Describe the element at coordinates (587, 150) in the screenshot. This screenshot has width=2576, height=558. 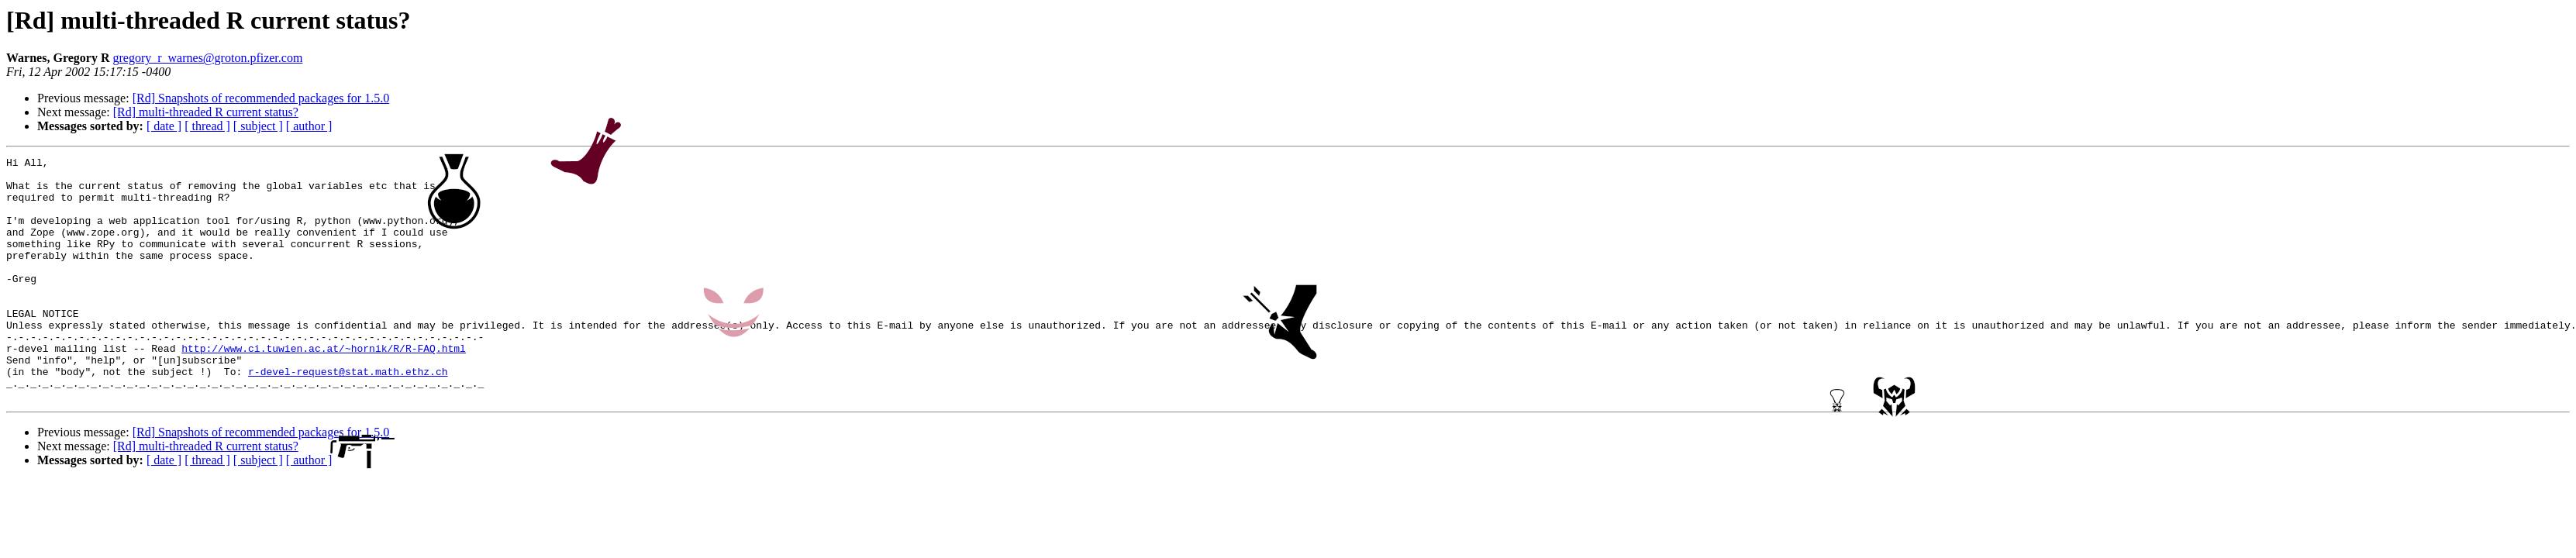
I see `indicates character injury or damage state` at that location.